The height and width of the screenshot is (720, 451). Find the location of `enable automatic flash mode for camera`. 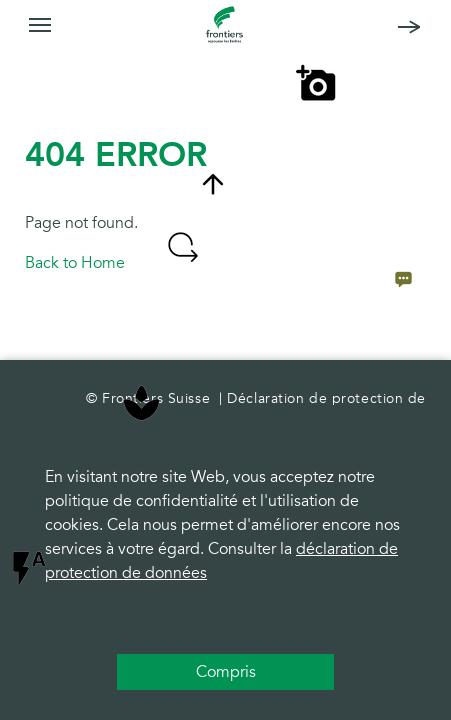

enable automatic flash mode for camera is located at coordinates (28, 568).